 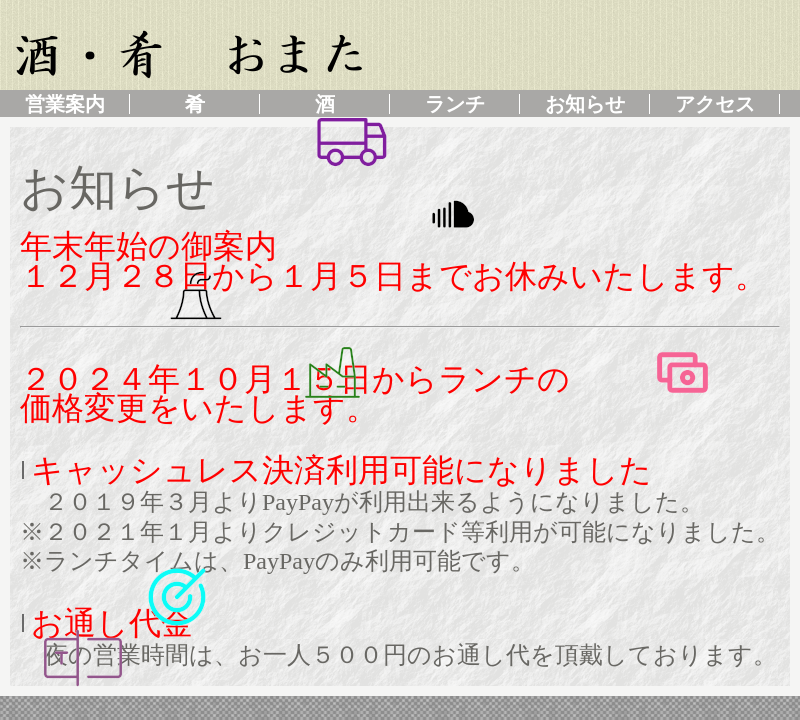 I want to click on open soundcloud app, so click(x=452, y=215).